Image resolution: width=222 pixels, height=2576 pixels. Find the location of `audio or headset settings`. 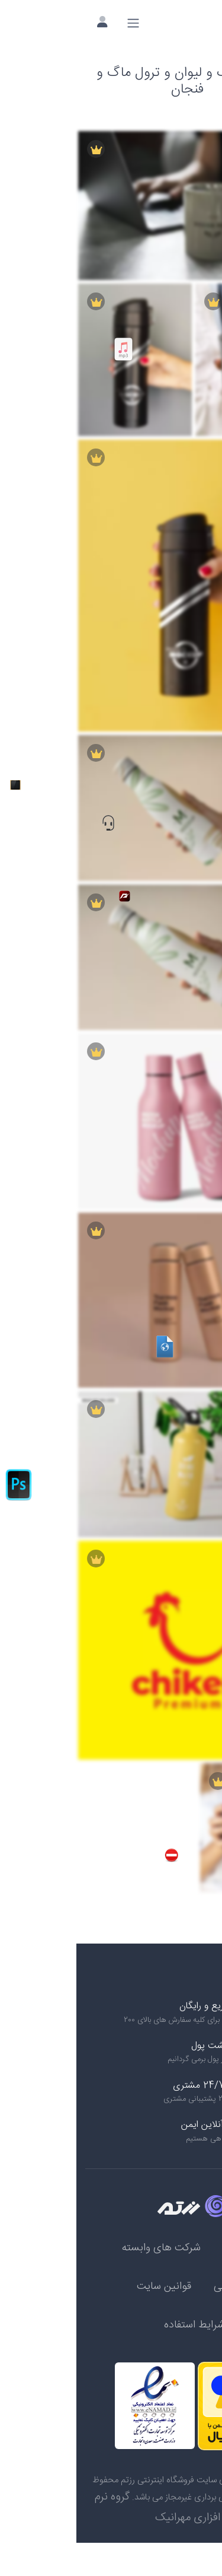

audio or headset settings is located at coordinates (108, 823).